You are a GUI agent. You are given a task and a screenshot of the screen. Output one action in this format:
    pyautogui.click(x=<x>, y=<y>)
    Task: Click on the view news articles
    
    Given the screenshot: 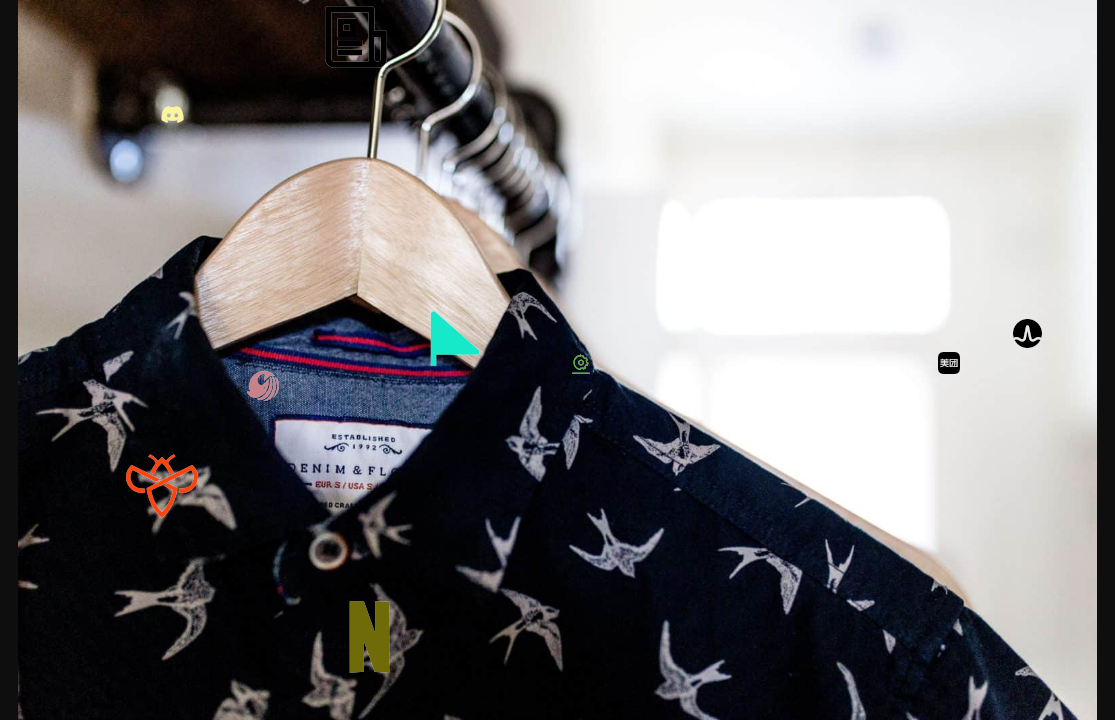 What is the action you would take?
    pyautogui.click(x=356, y=37)
    